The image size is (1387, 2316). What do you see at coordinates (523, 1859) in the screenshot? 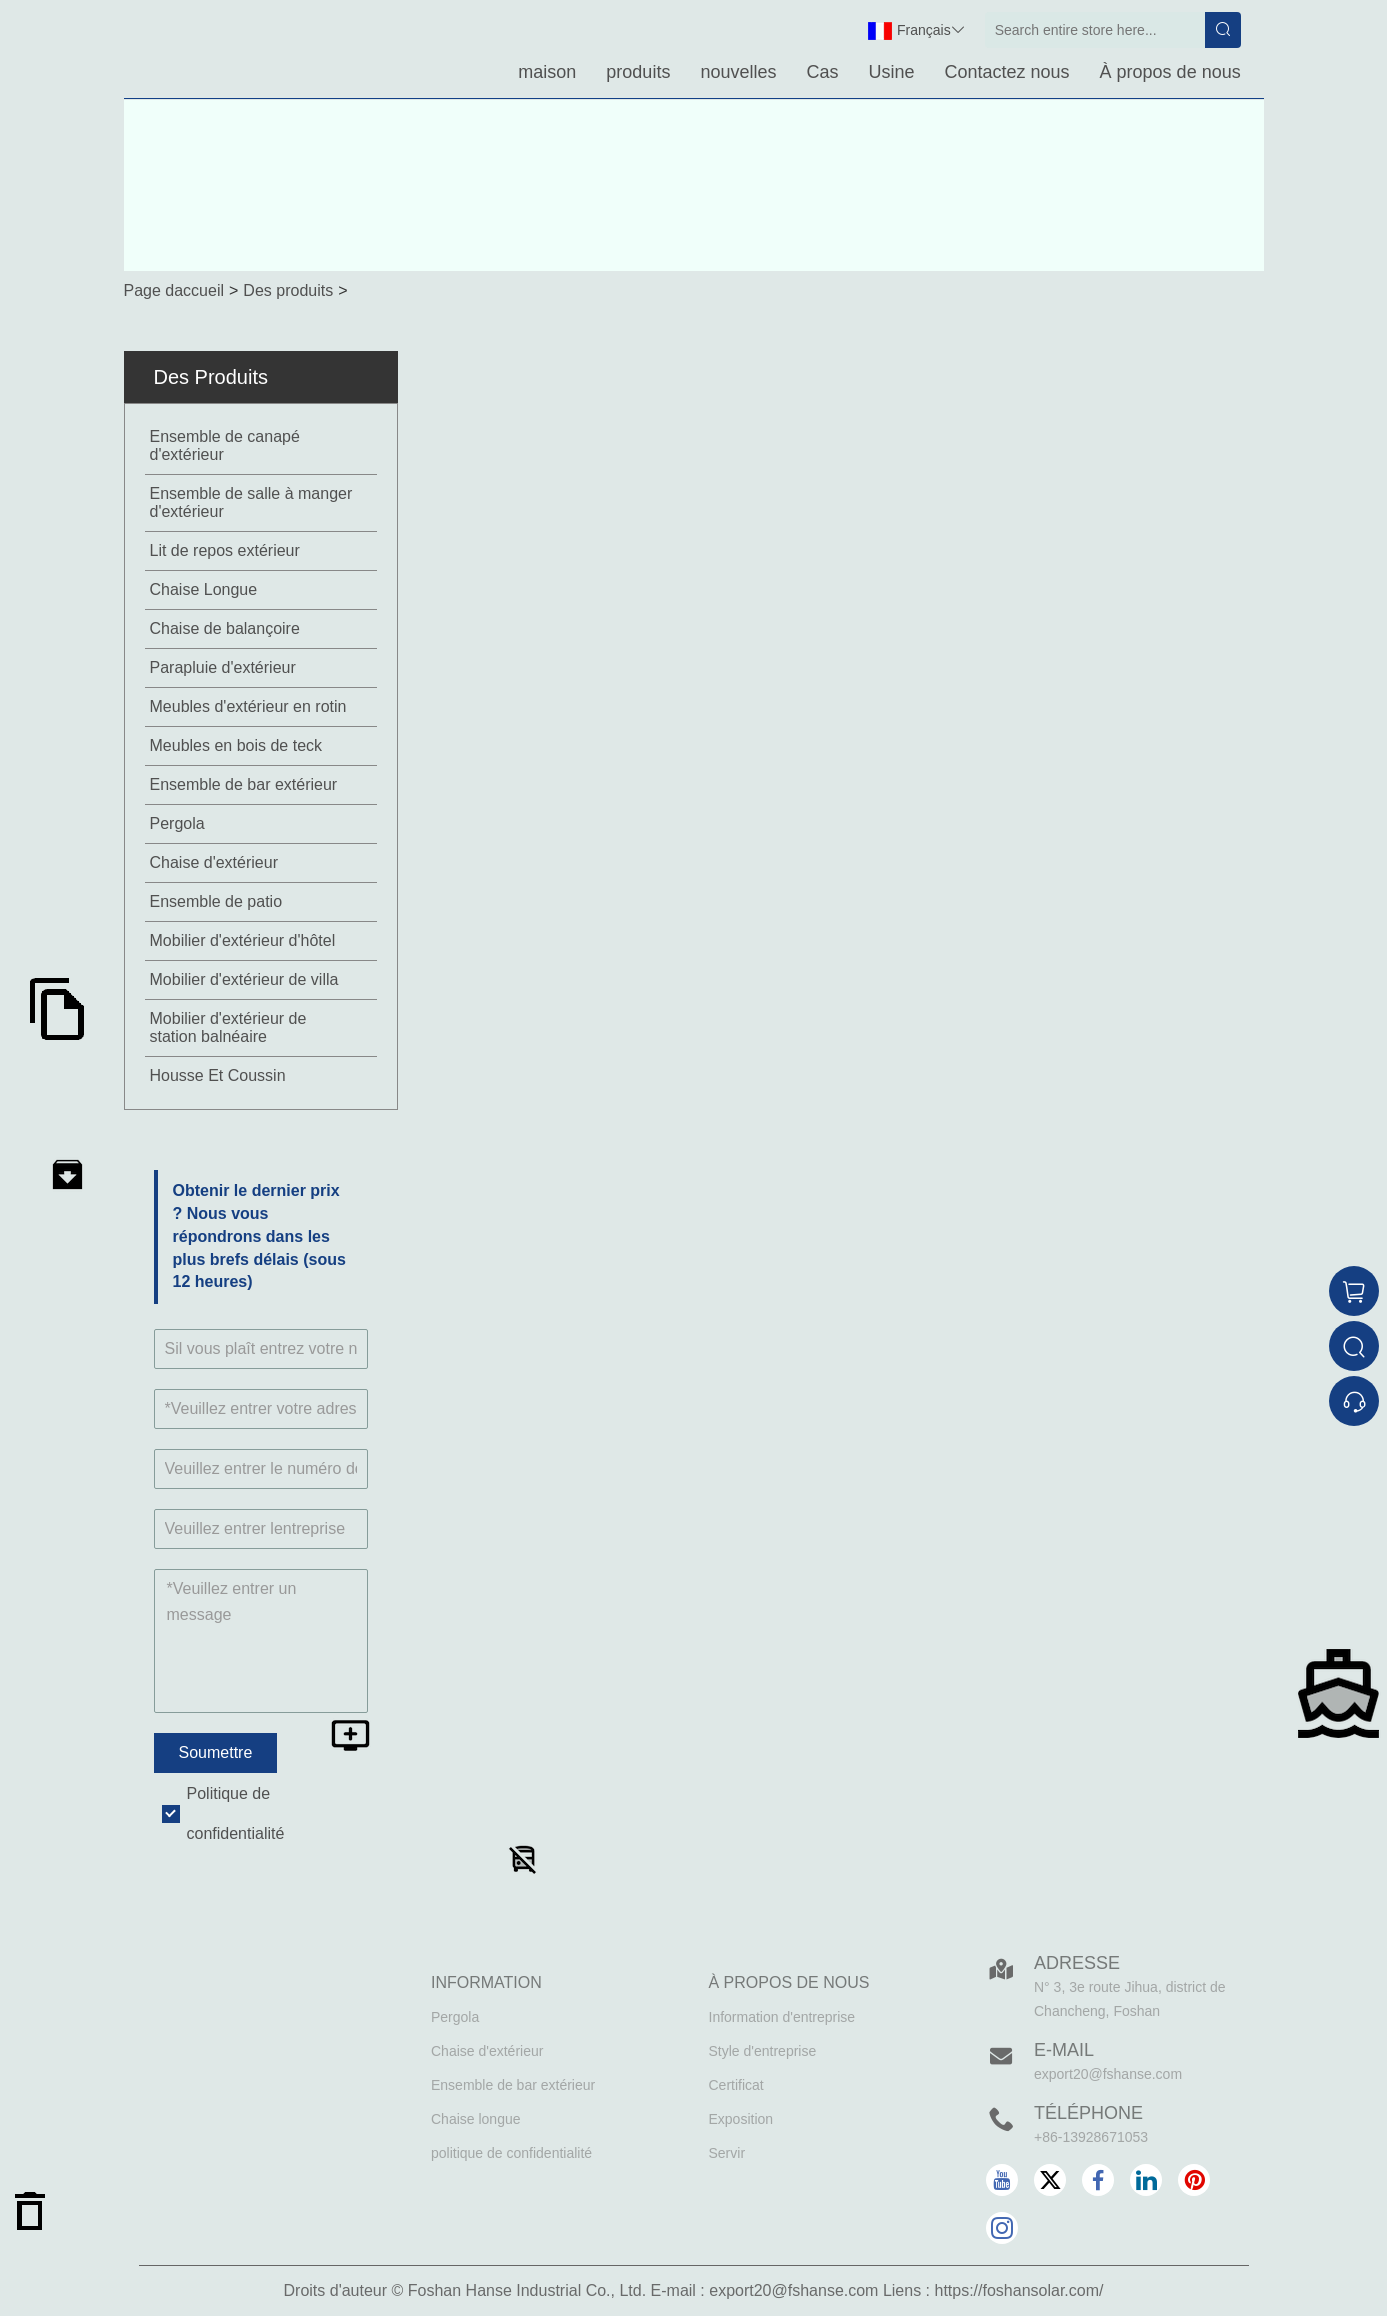
I see `indicates transfers are not available at this stop` at bounding box center [523, 1859].